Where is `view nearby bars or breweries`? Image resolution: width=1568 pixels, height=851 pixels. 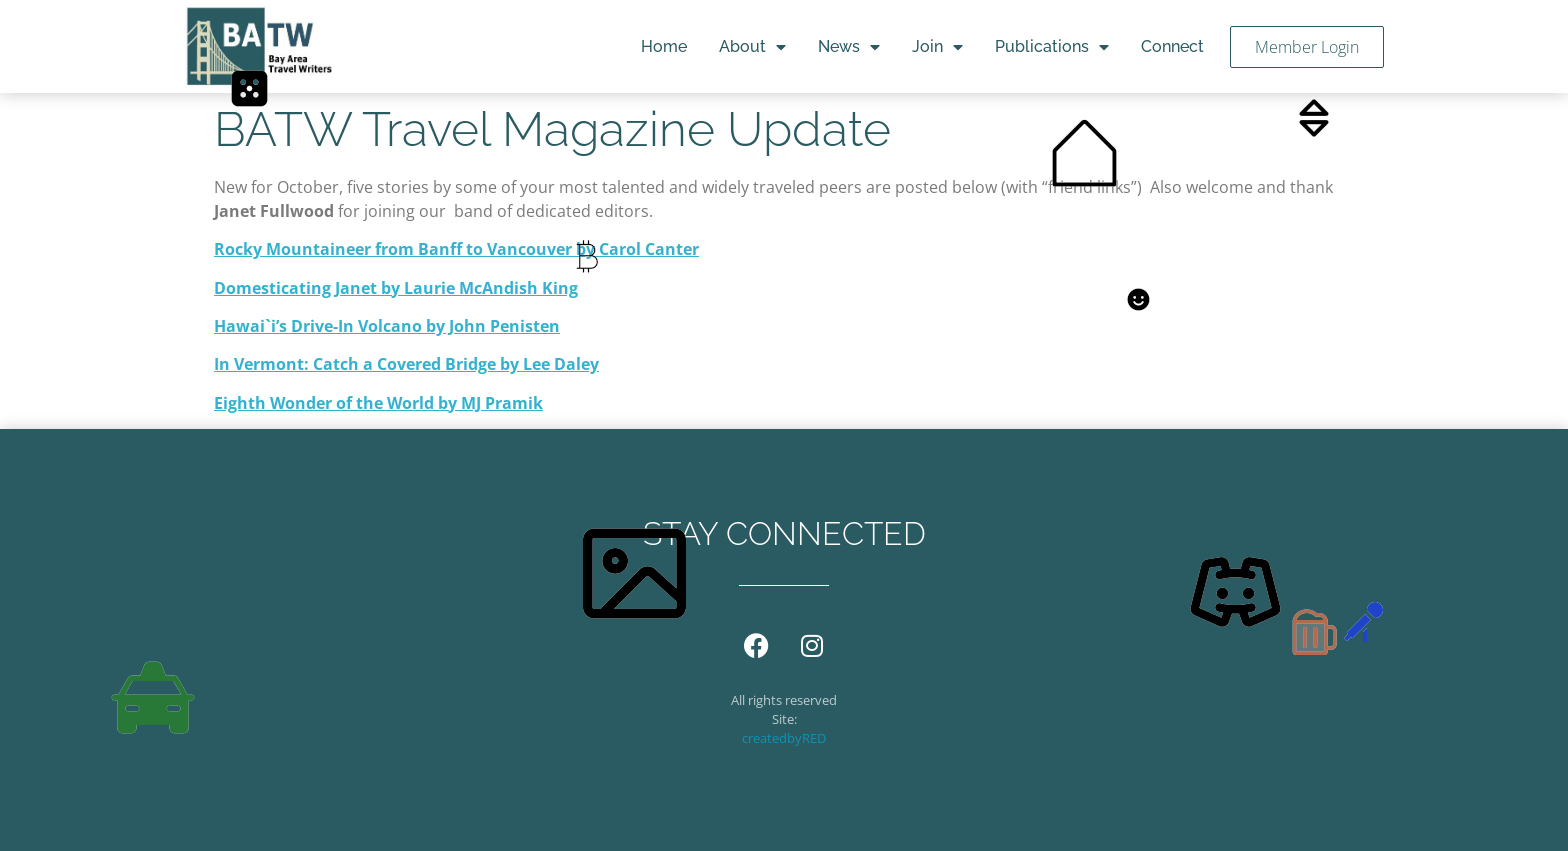
view nearby bars or breweries is located at coordinates (1312, 634).